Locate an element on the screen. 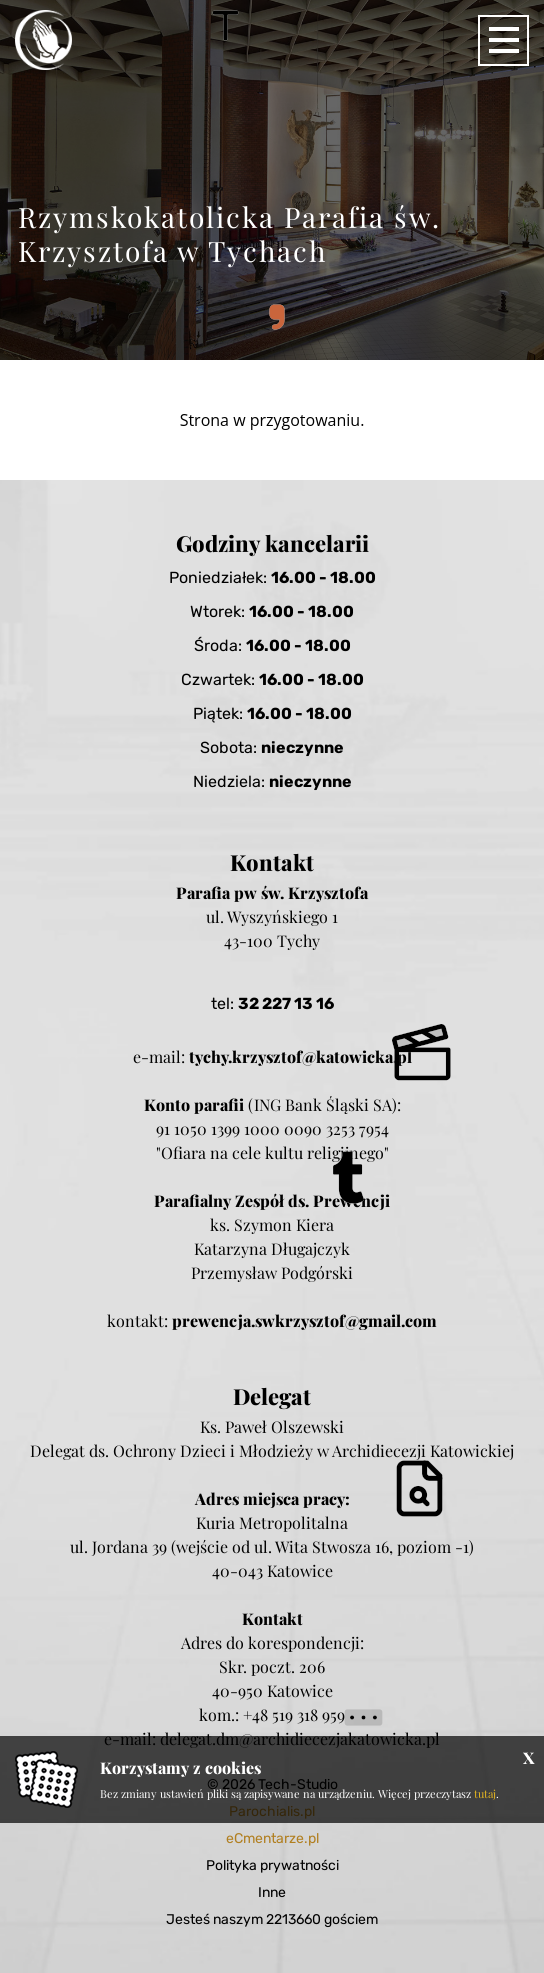  access video or movie content is located at coordinates (422, 1054).